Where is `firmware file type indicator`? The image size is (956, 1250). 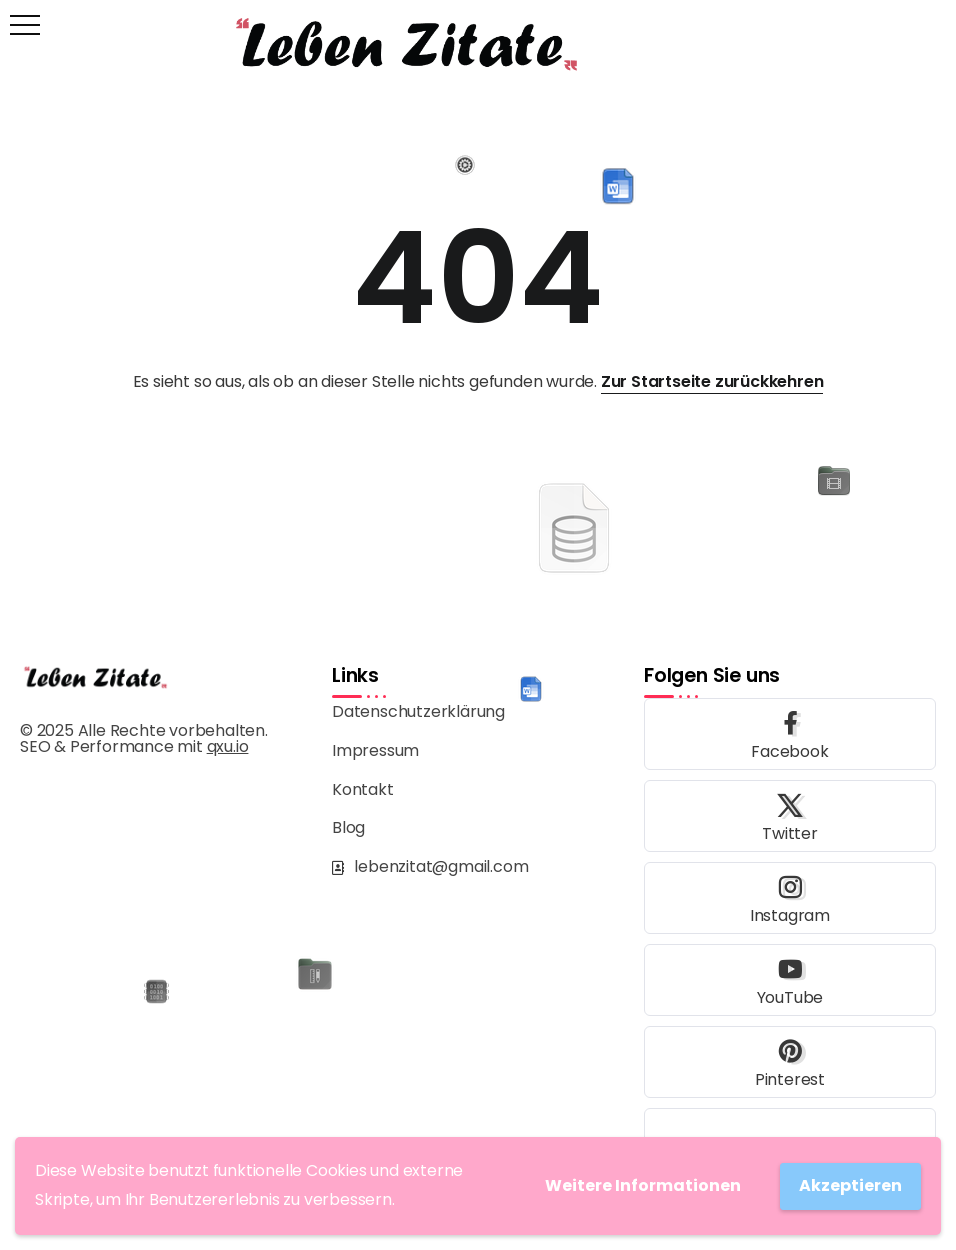 firmware file type indicator is located at coordinates (156, 991).